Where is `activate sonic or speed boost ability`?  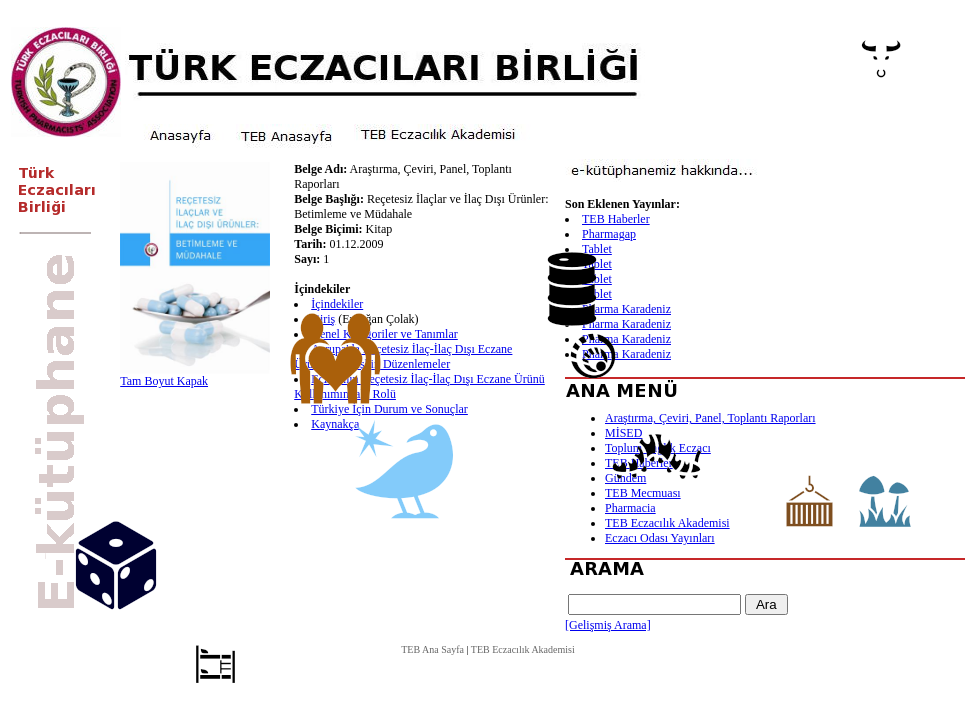
activate sonic or speed boost ability is located at coordinates (593, 356).